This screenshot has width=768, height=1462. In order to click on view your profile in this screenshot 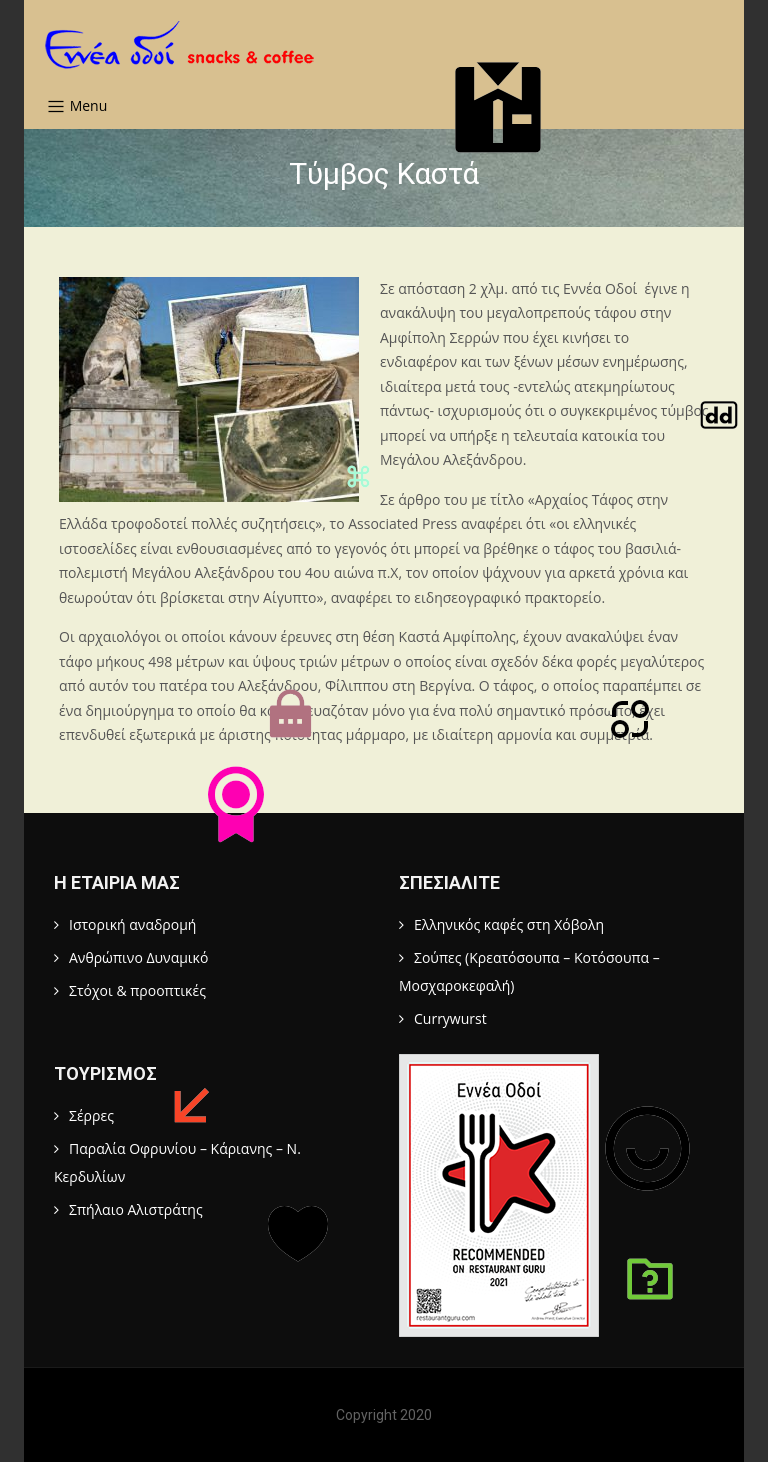, I will do `click(647, 1148)`.